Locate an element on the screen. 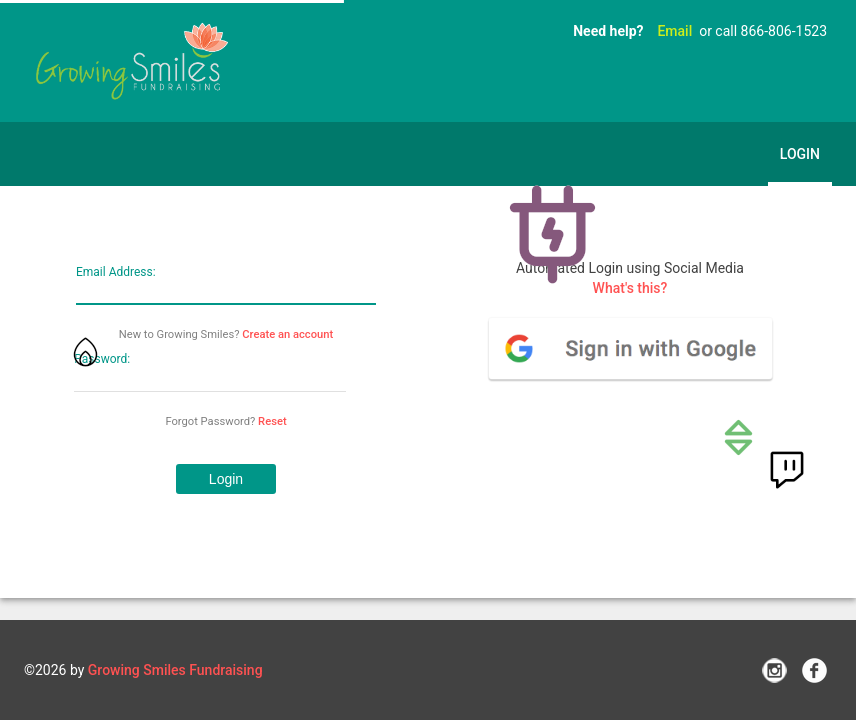 This screenshot has height=720, width=856. indicates trending or popular content is located at coordinates (85, 352).